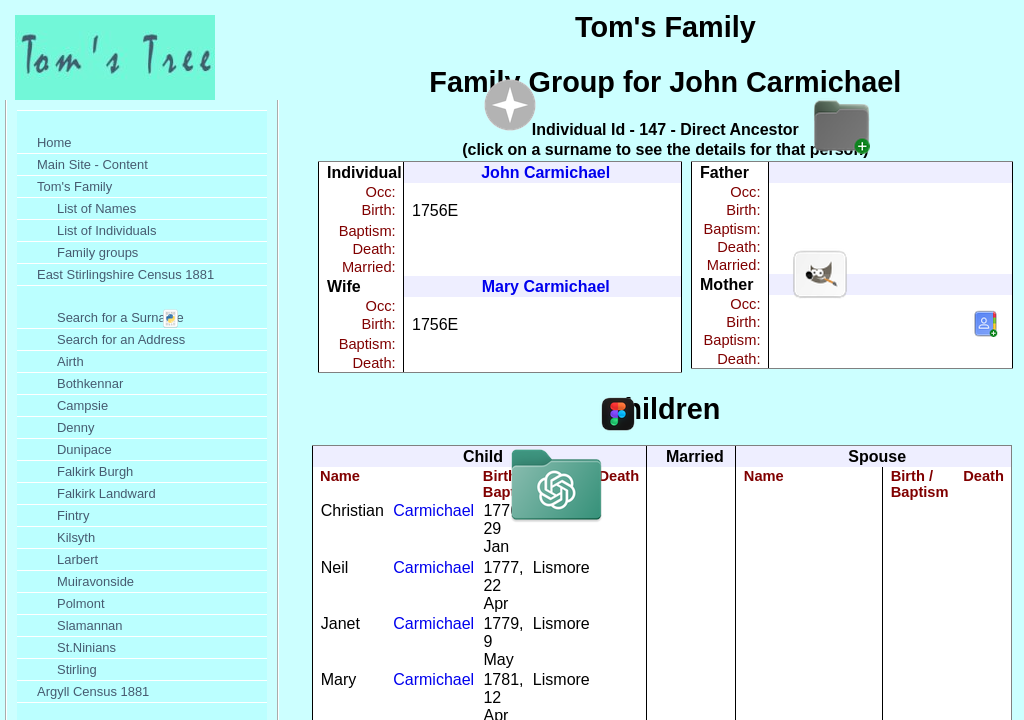 The height and width of the screenshot is (720, 1024). Describe the element at coordinates (510, 105) in the screenshot. I see `remove trust status from a bluetooth device` at that location.